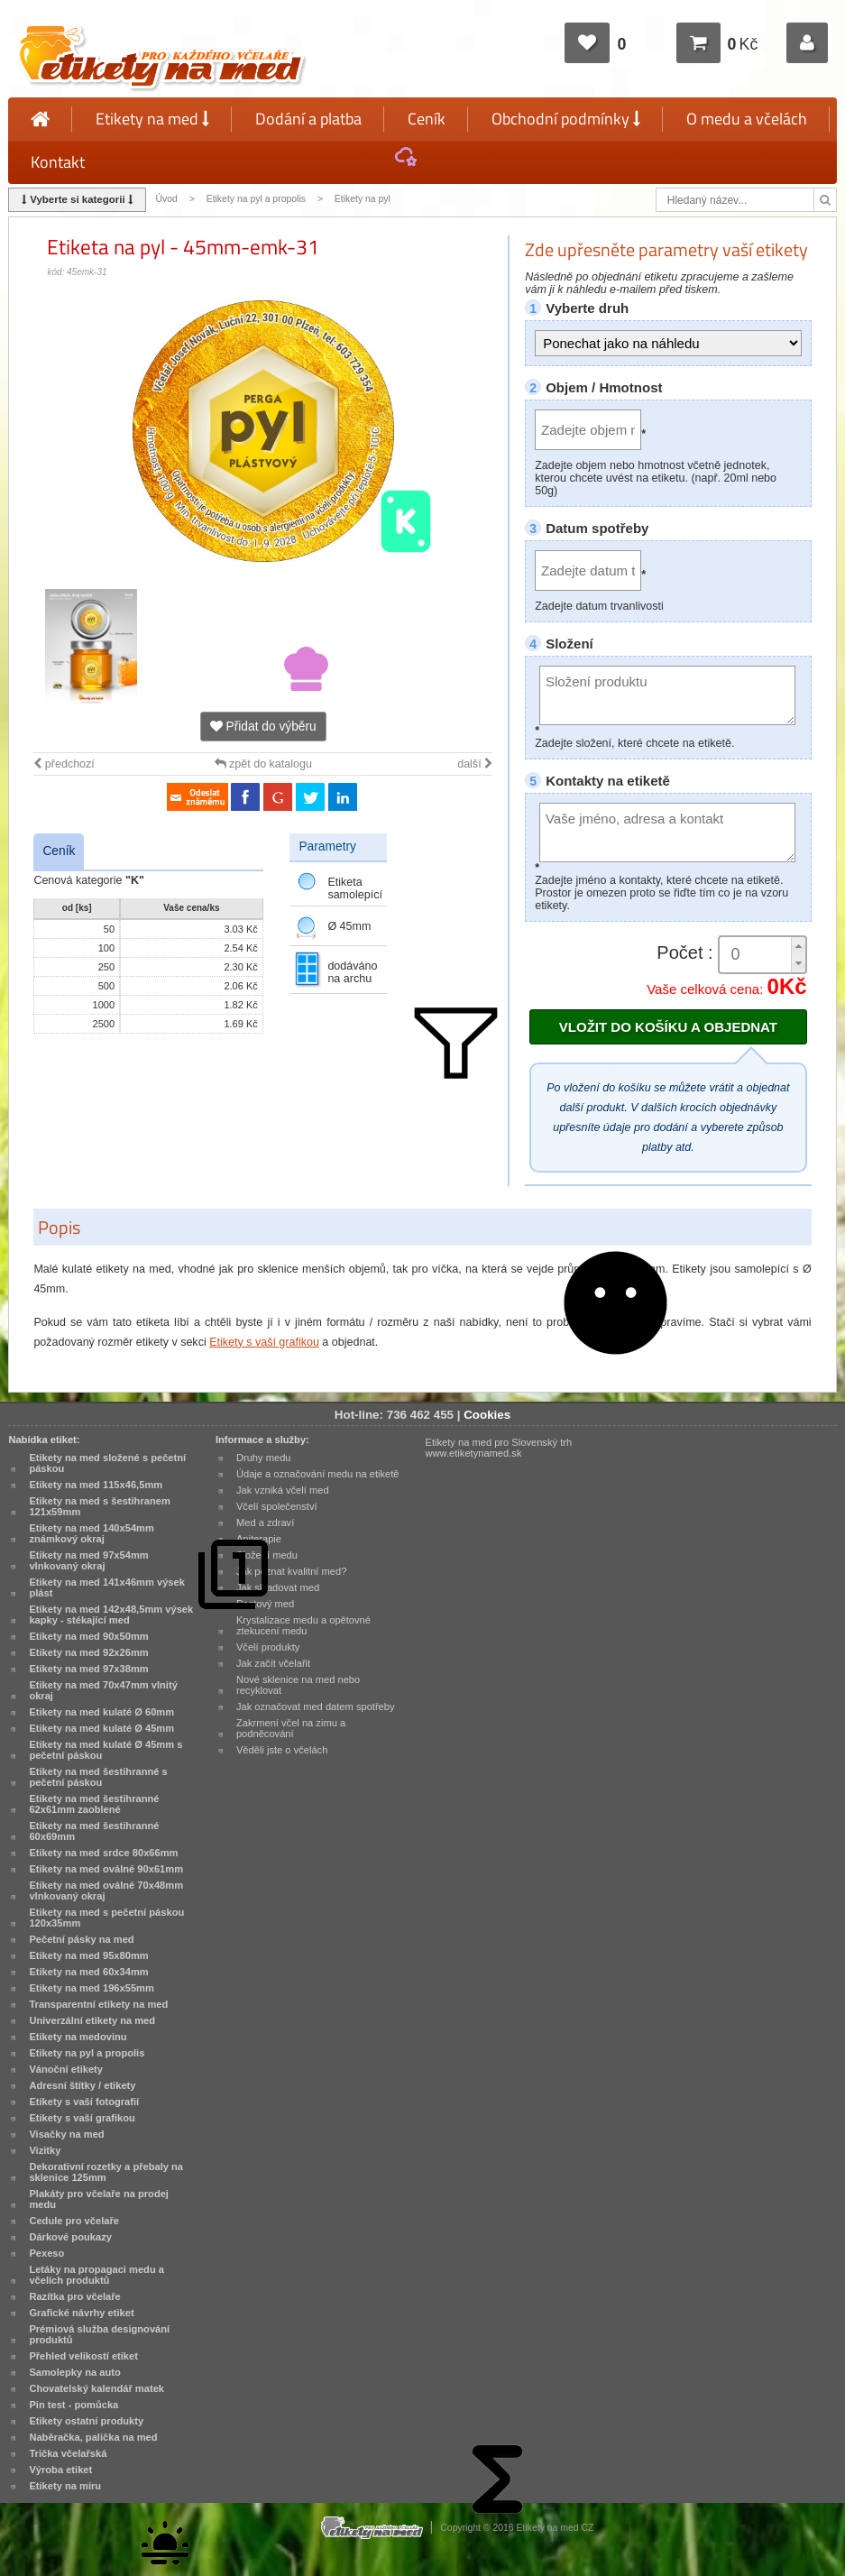 The image size is (845, 2576). I want to click on king playing card in a card game app, so click(406, 521).